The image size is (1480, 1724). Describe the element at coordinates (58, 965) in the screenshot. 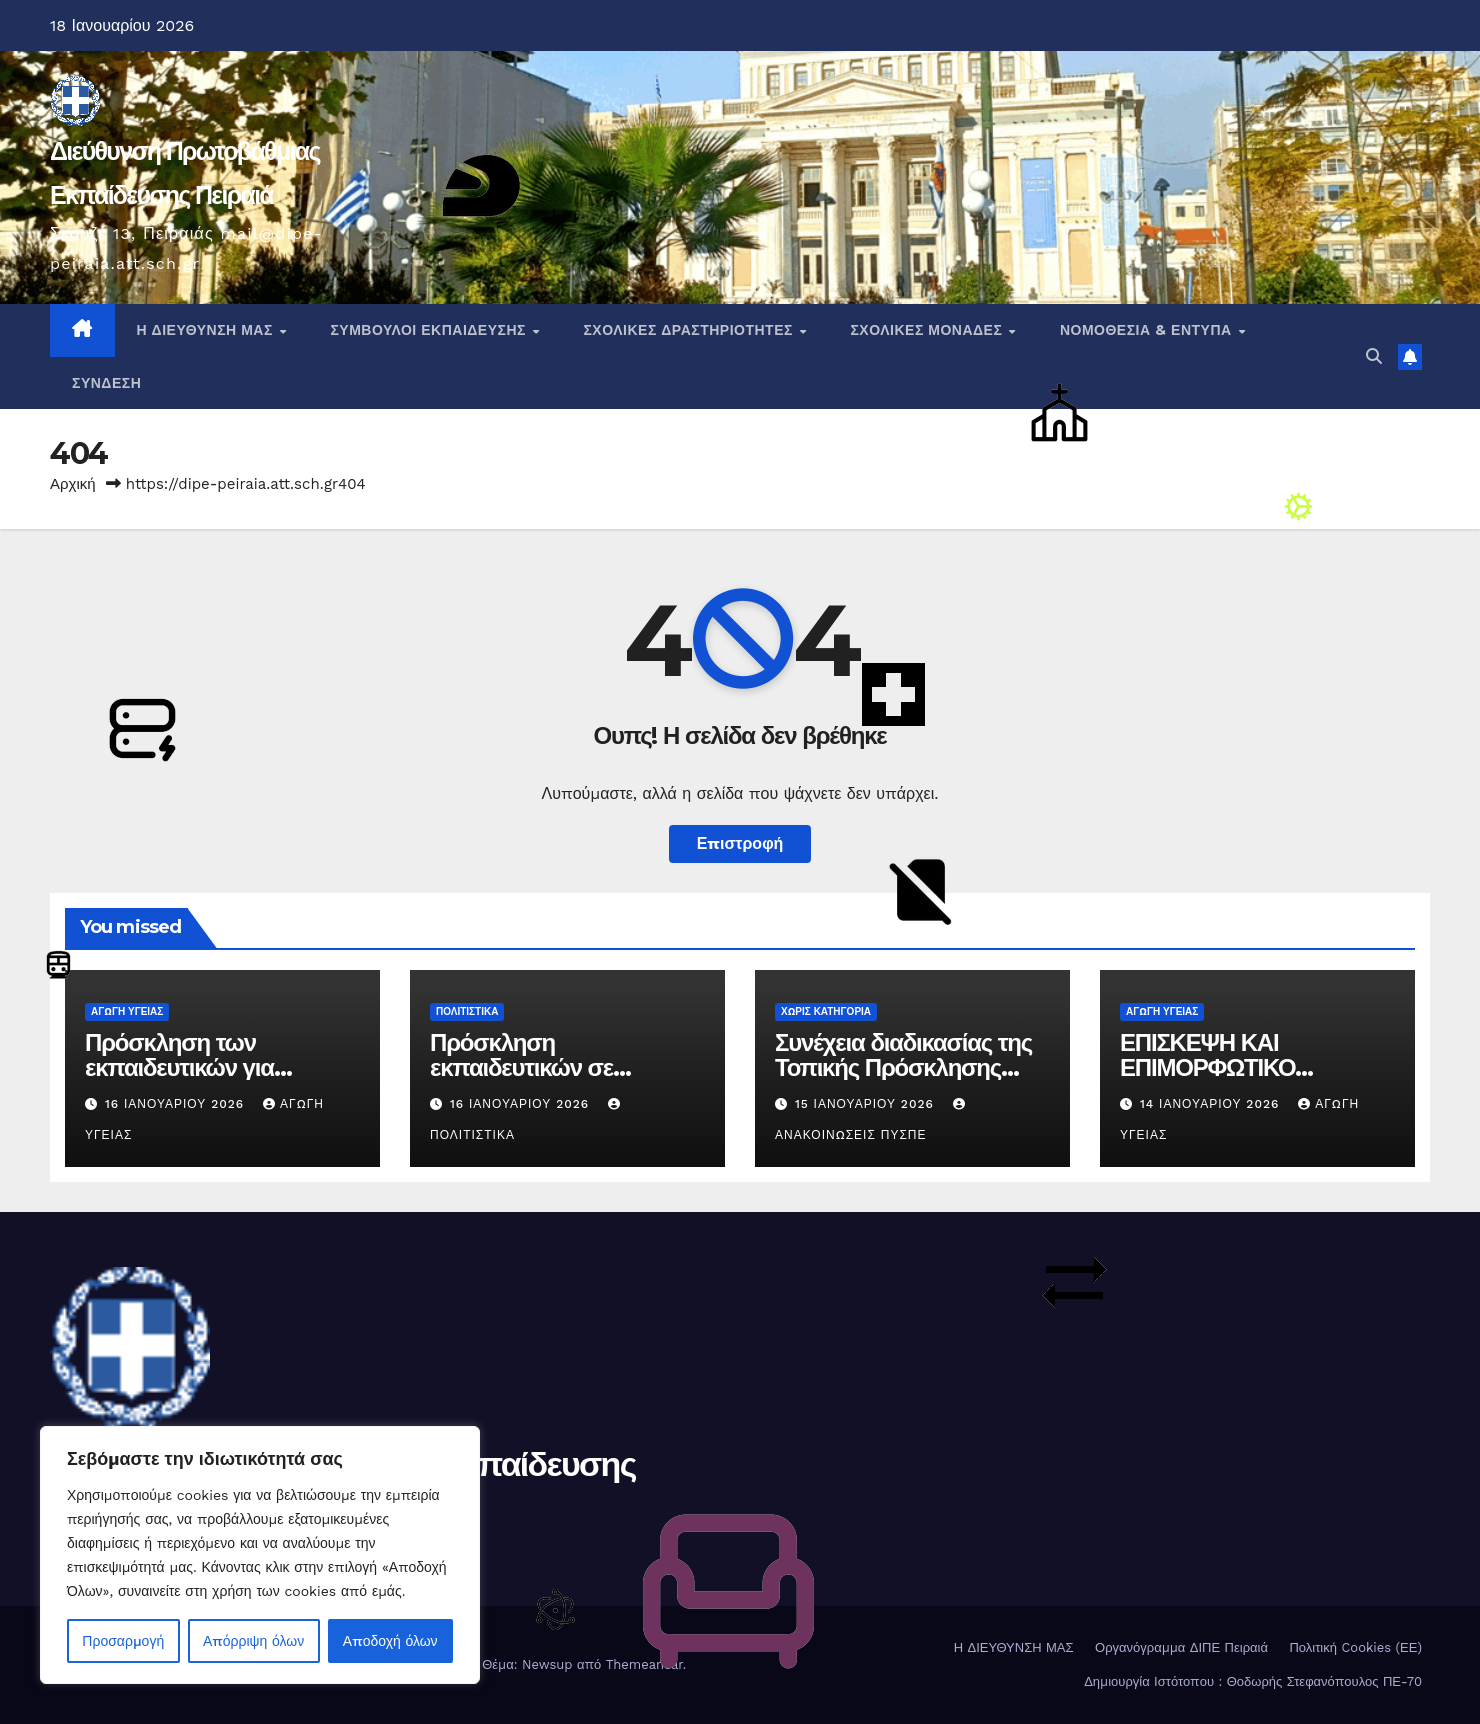

I see `get subway or metro directions` at that location.